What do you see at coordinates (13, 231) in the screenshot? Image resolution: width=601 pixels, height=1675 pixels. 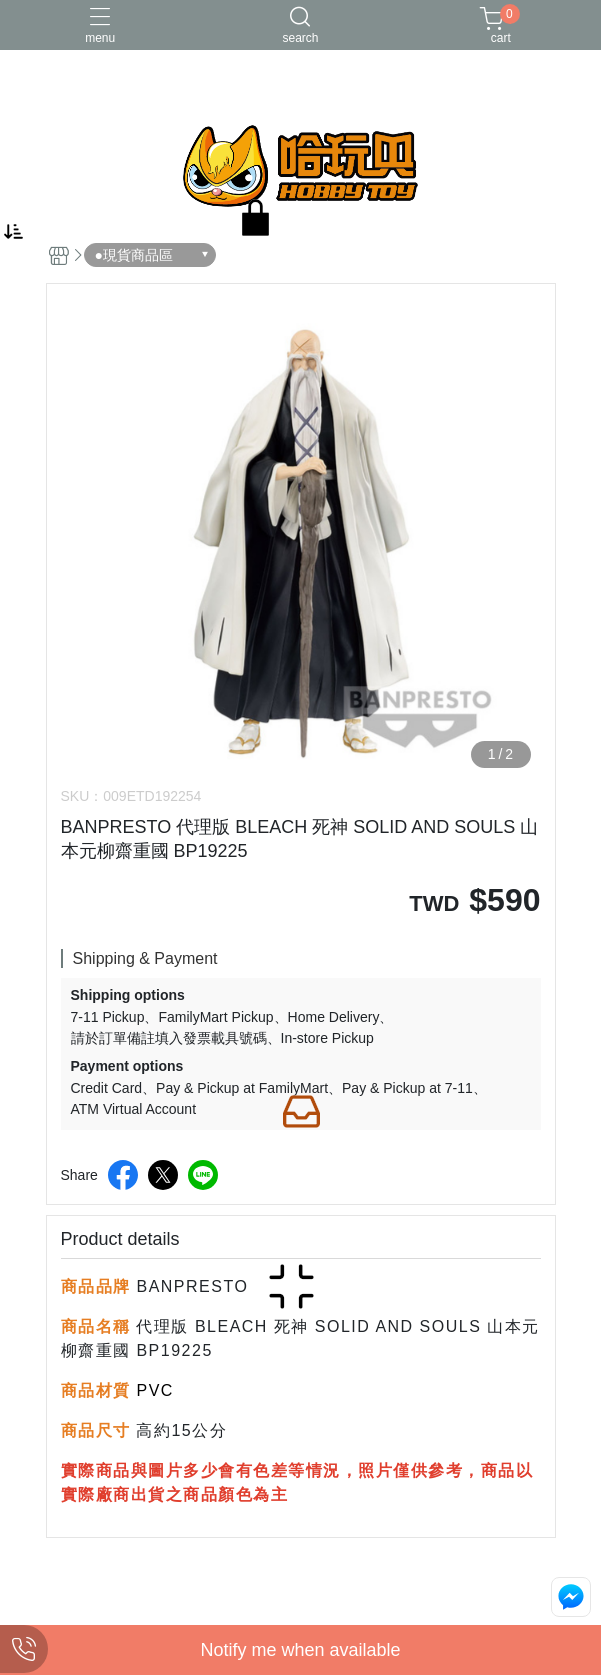 I see `sort items from smallest to largest` at bounding box center [13, 231].